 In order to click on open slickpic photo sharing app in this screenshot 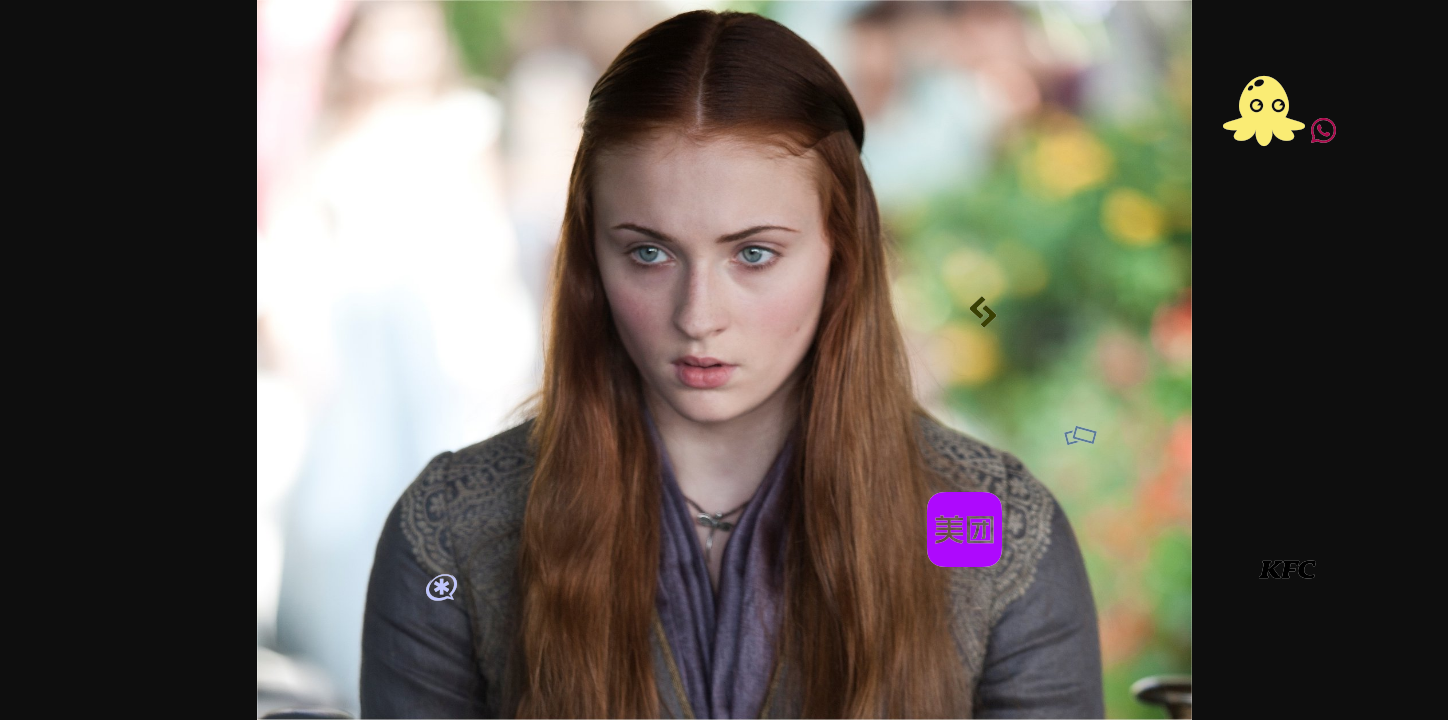, I will do `click(1080, 435)`.